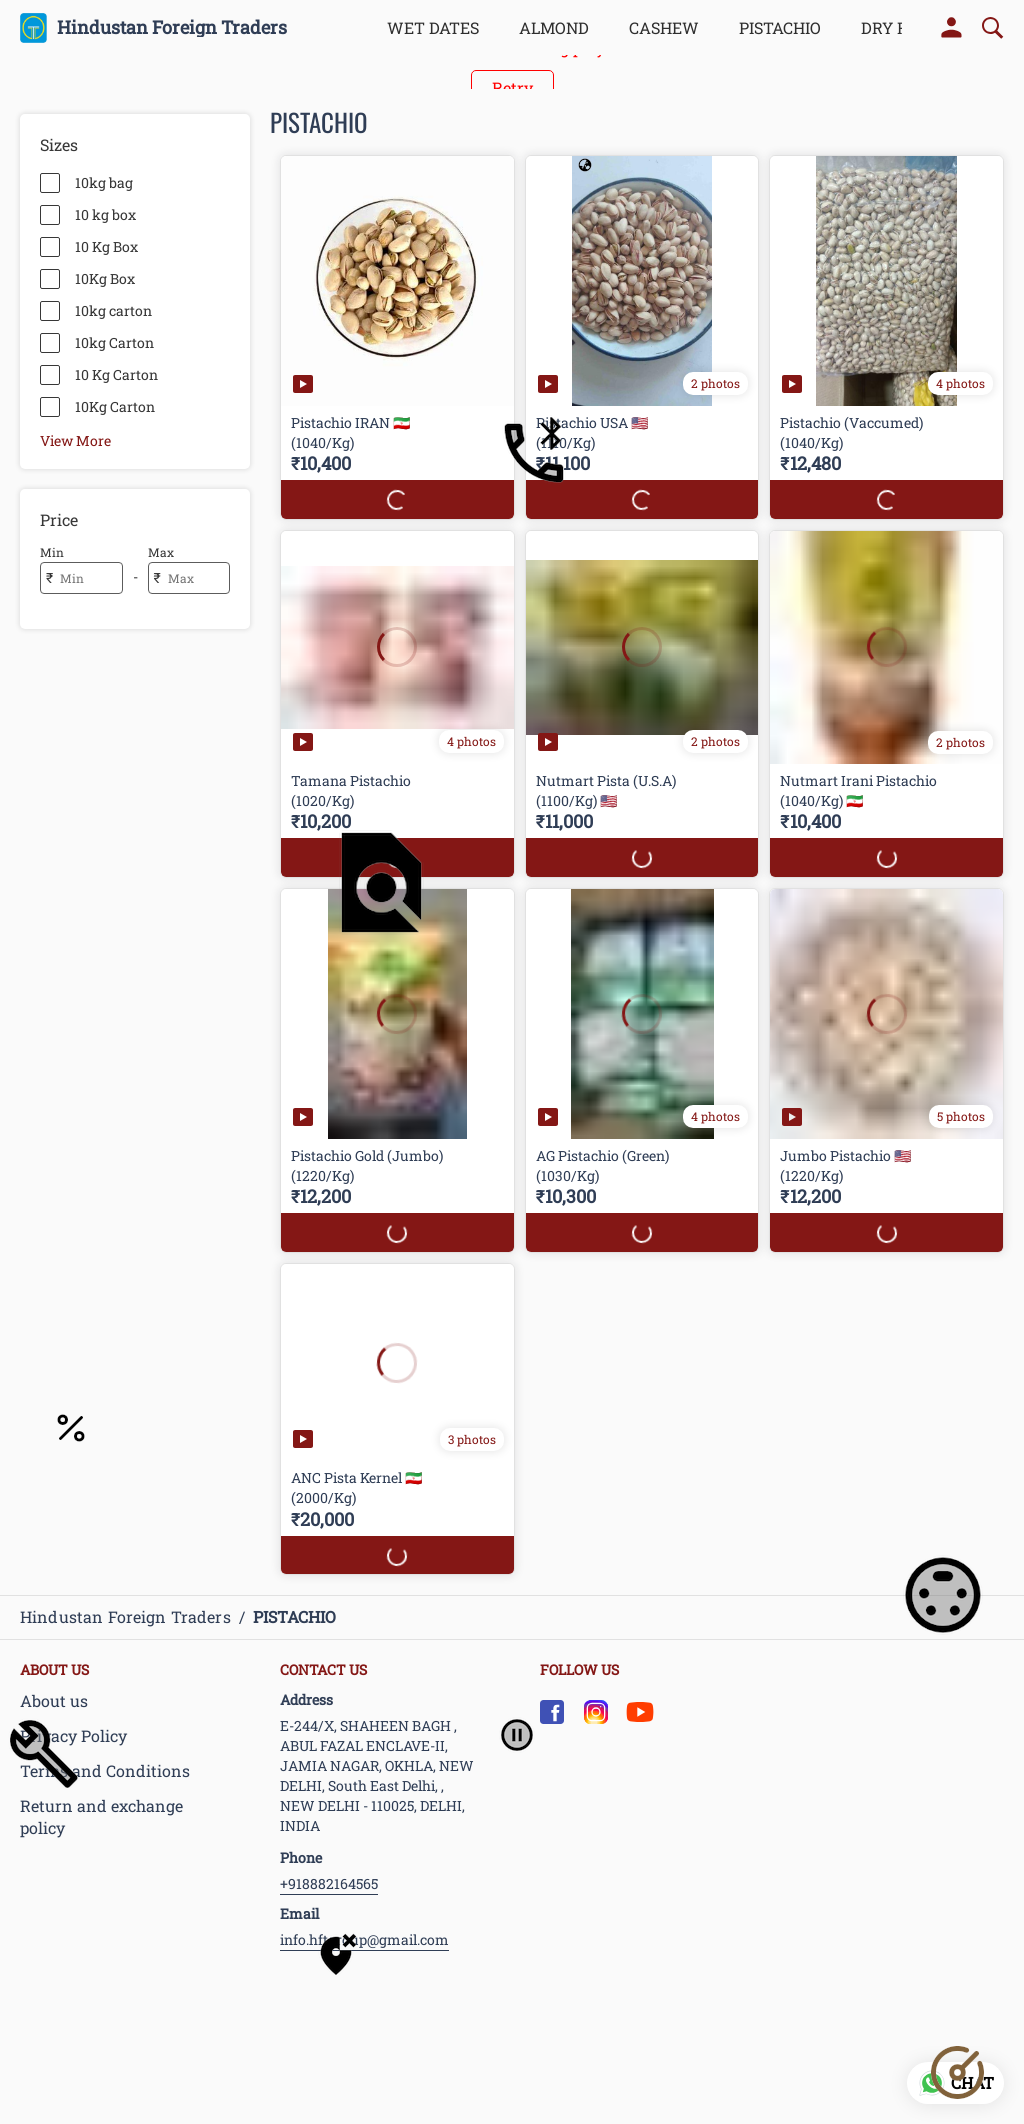 This screenshot has height=2124, width=1024. Describe the element at coordinates (381, 882) in the screenshot. I see `search within the current document` at that location.